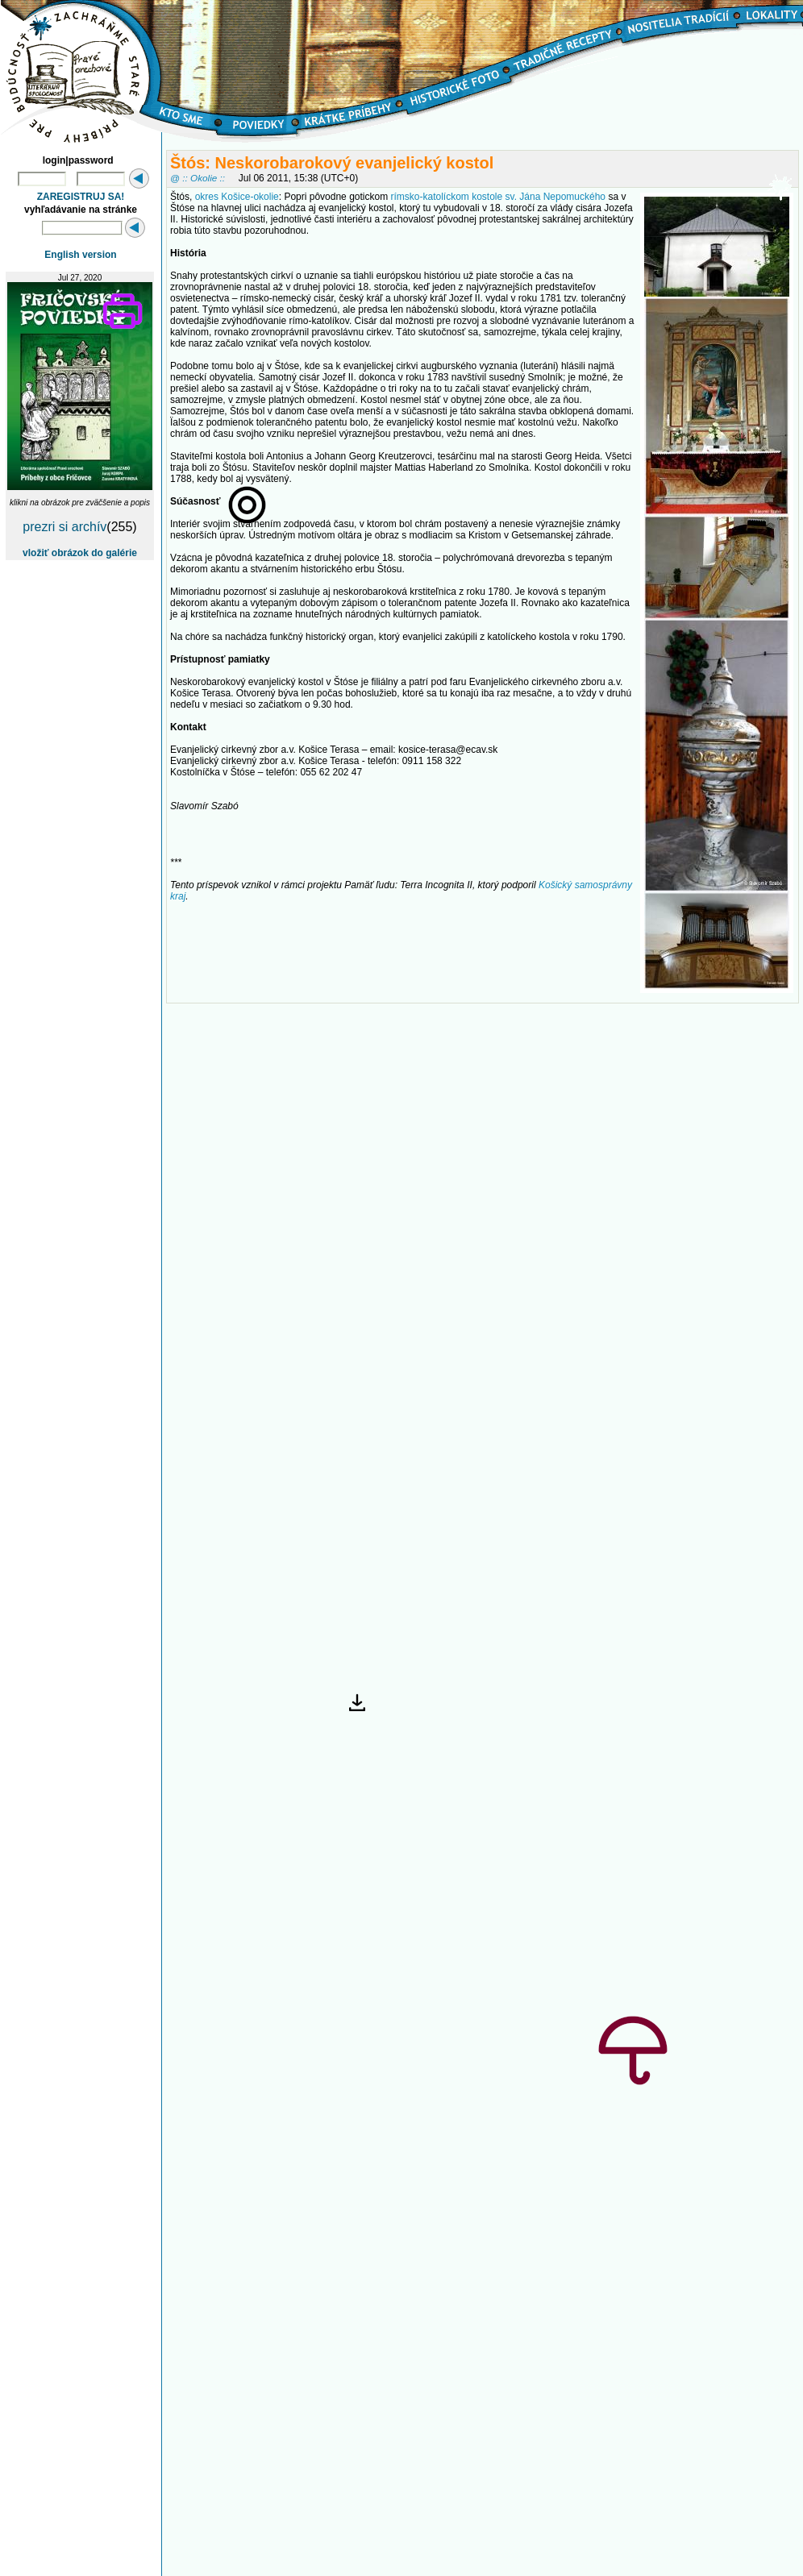 The width and height of the screenshot is (803, 2576). I want to click on download a file or content, so click(357, 1703).